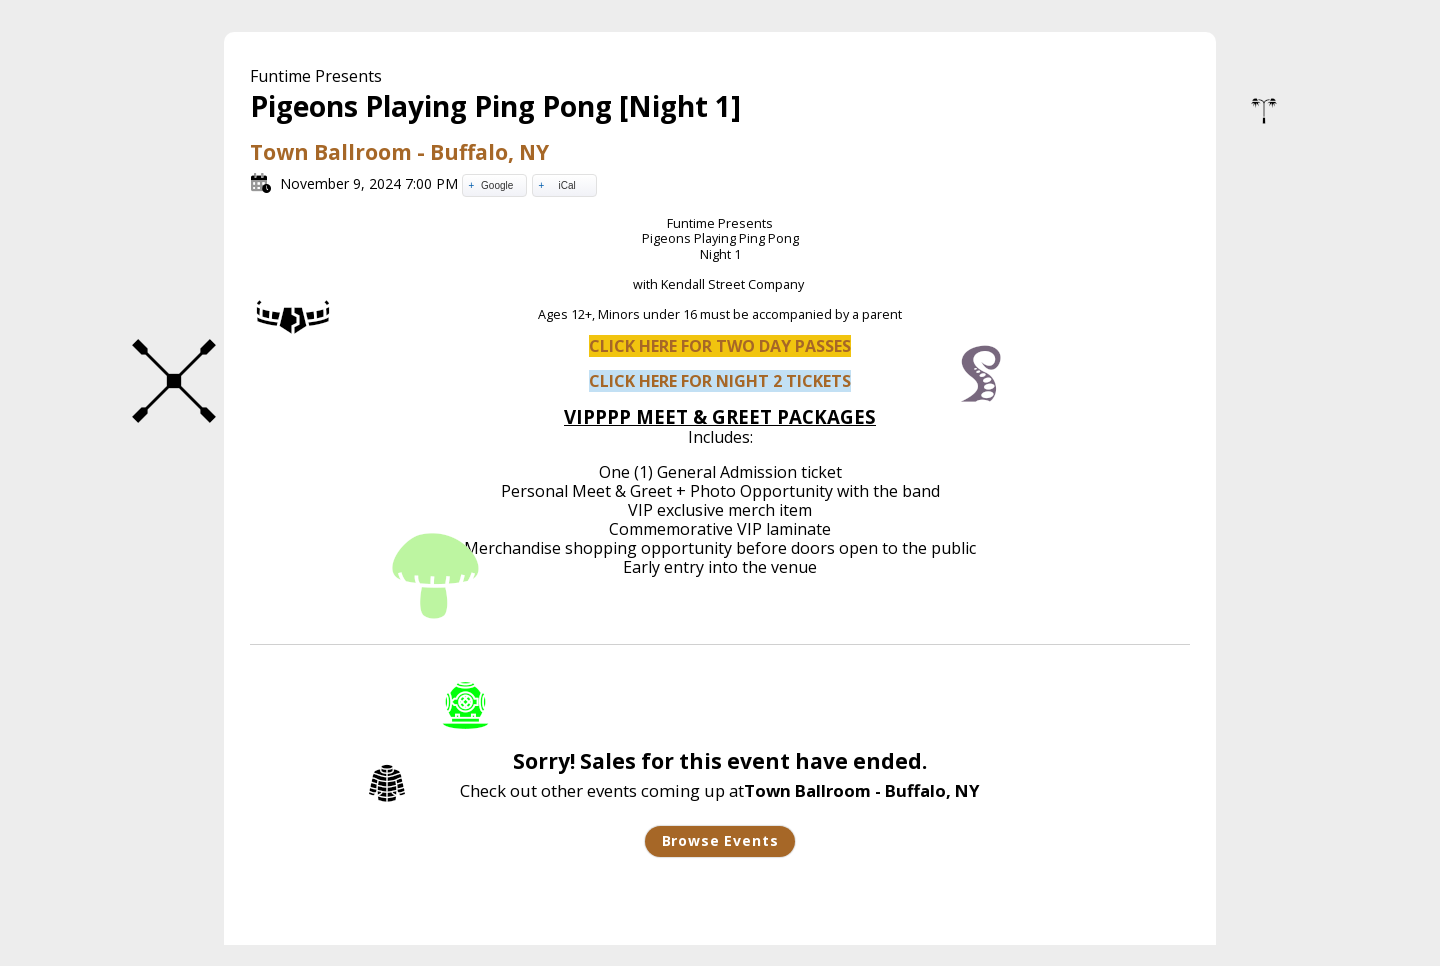 The height and width of the screenshot is (966, 1440). What do you see at coordinates (980, 374) in the screenshot?
I see `represents a sea creature or kraken enemy type` at bounding box center [980, 374].